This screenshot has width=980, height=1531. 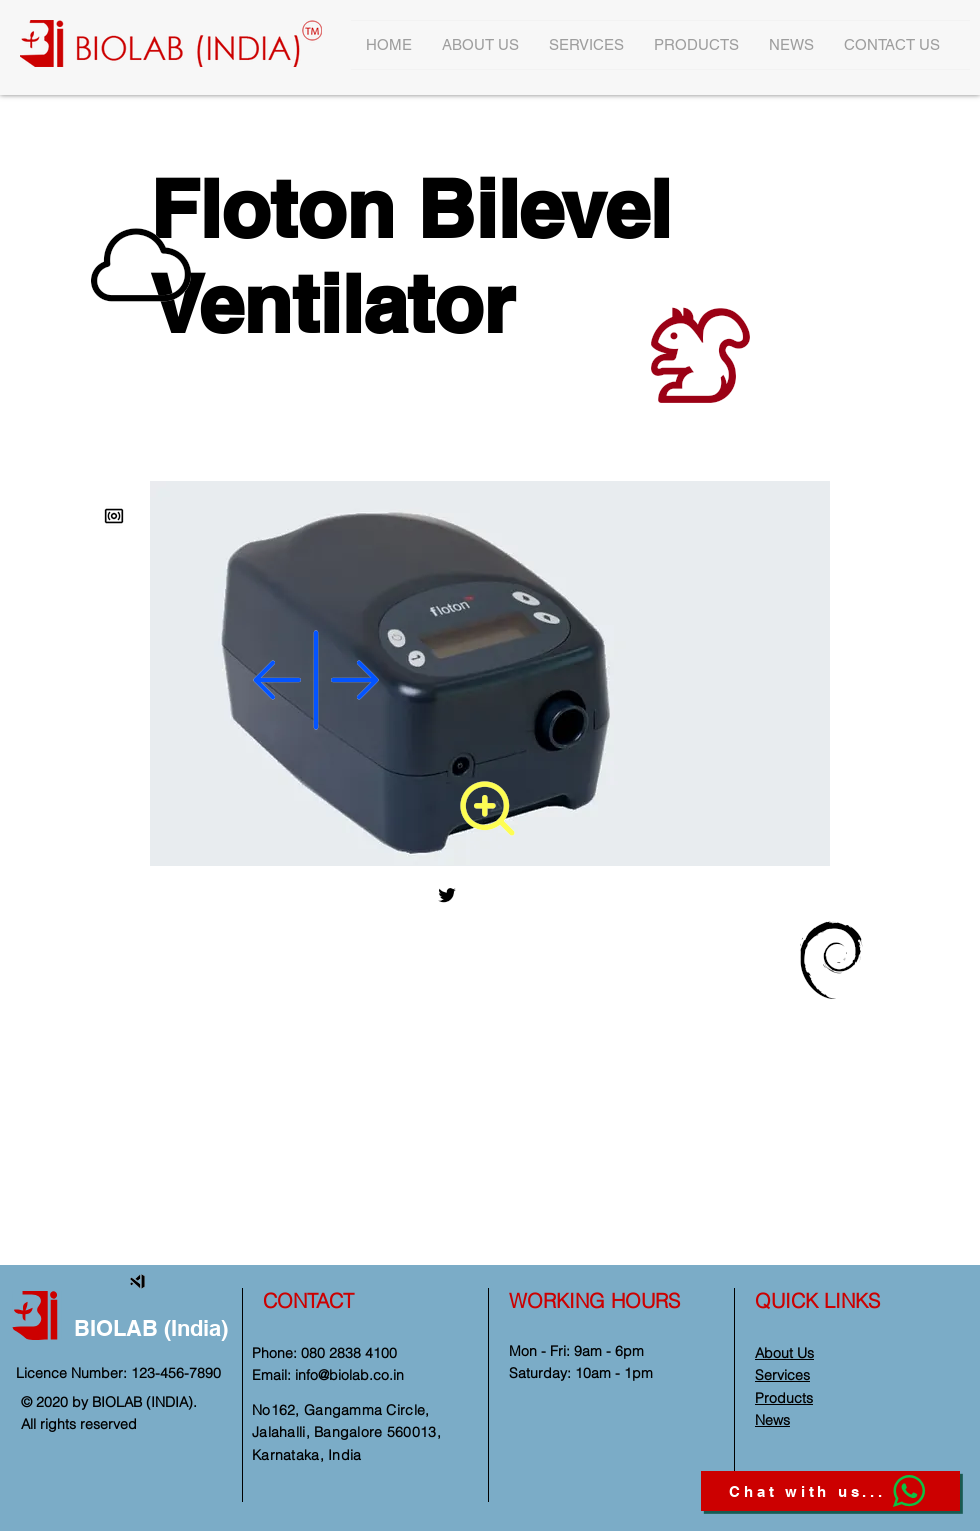 I want to click on open a debian linux terminal session, so click(x=839, y=960).